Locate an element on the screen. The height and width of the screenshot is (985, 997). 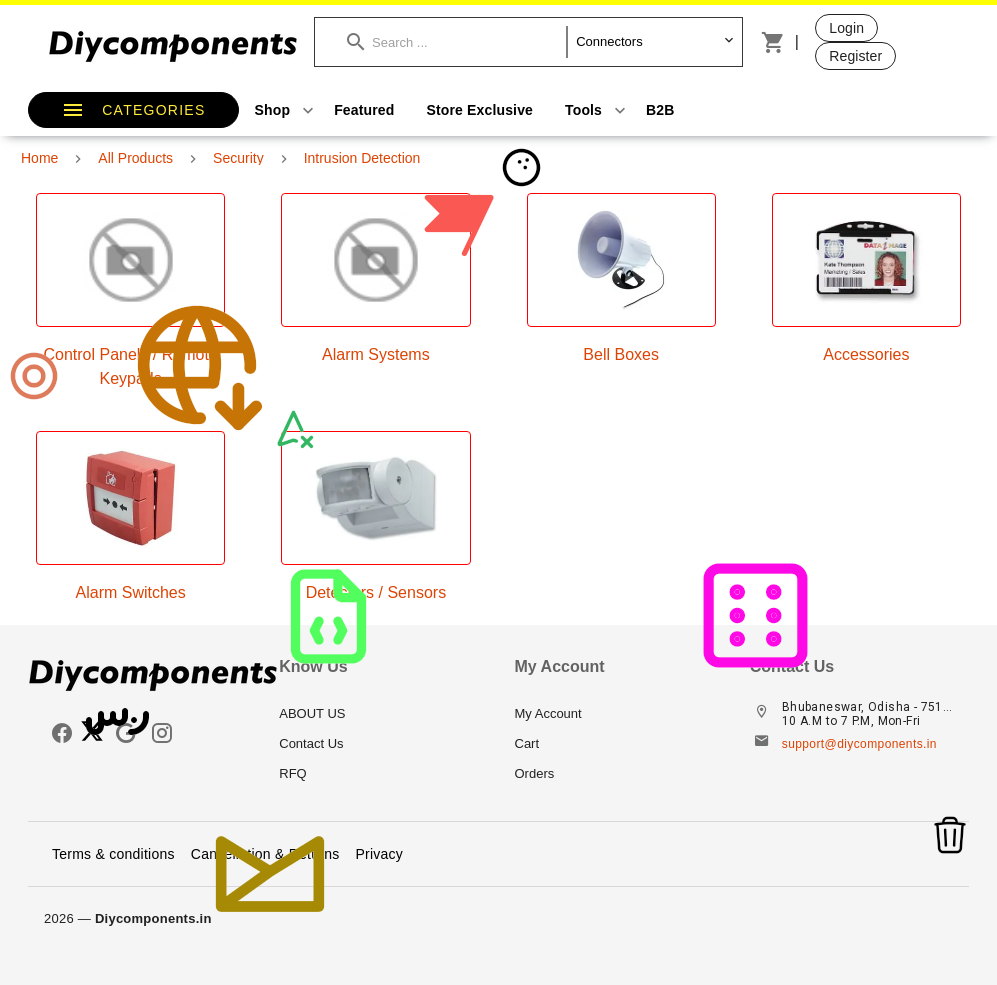
download from the web is located at coordinates (197, 365).